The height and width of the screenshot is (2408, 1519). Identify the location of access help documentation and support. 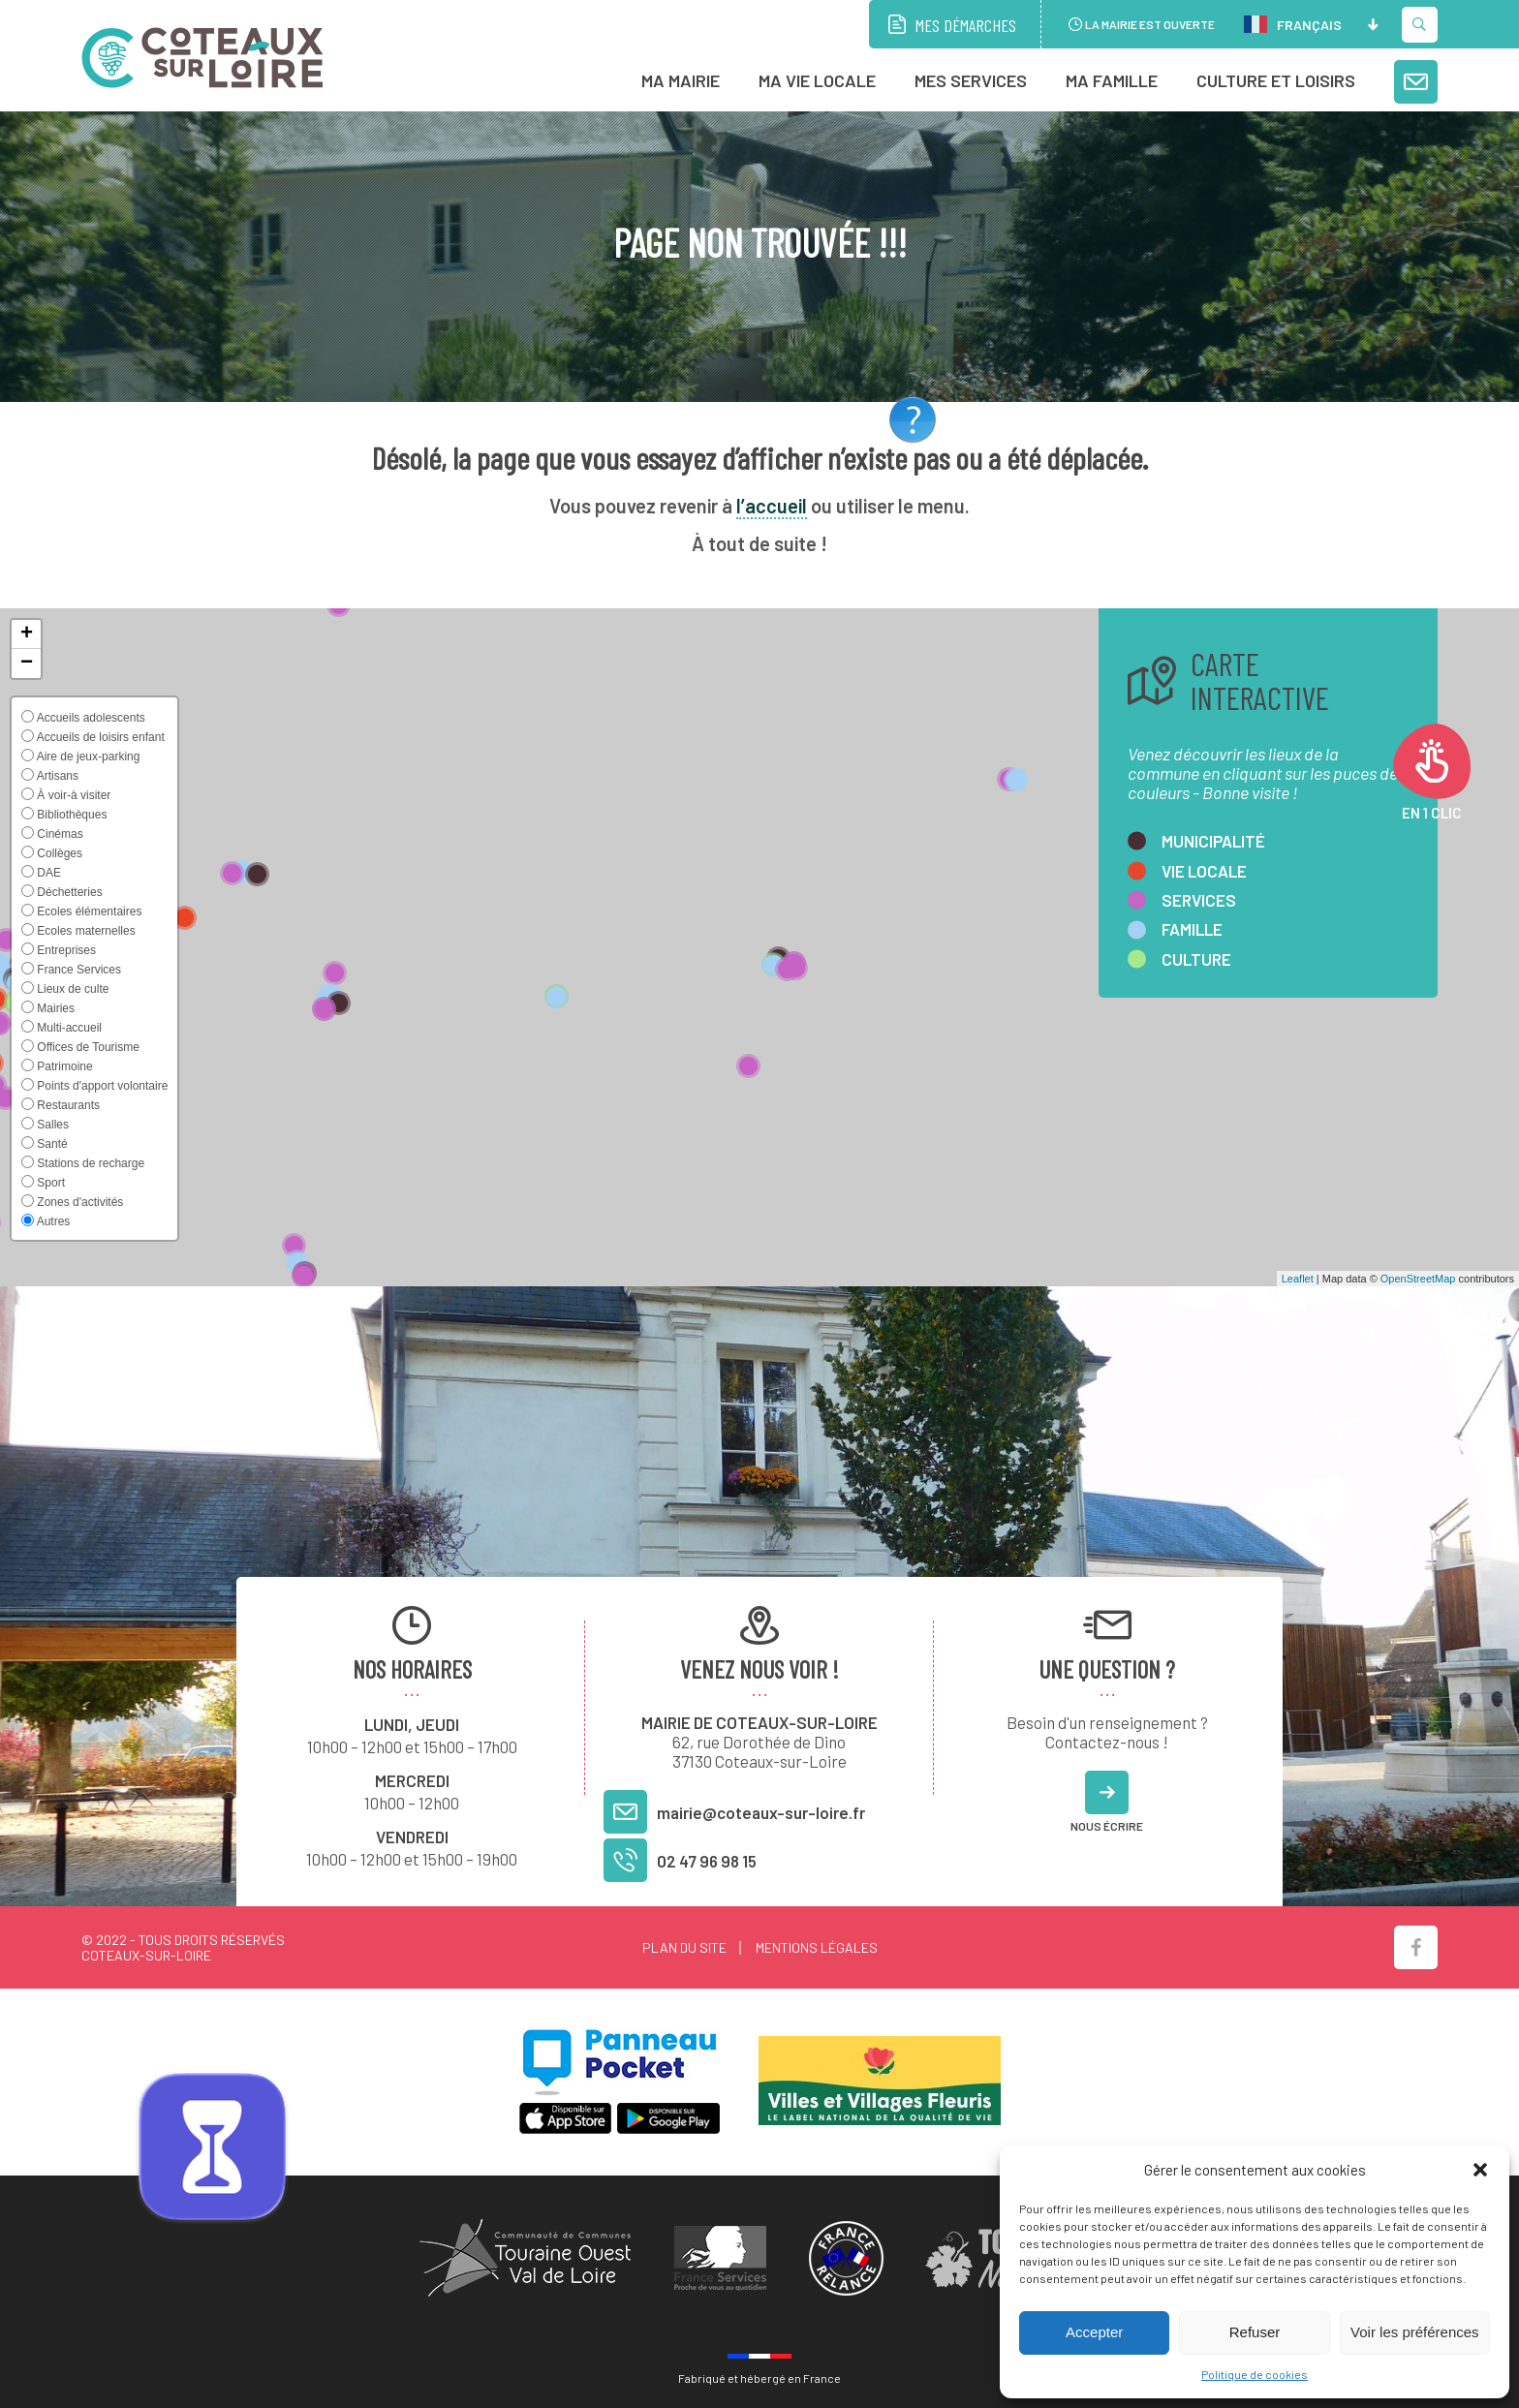
(913, 419).